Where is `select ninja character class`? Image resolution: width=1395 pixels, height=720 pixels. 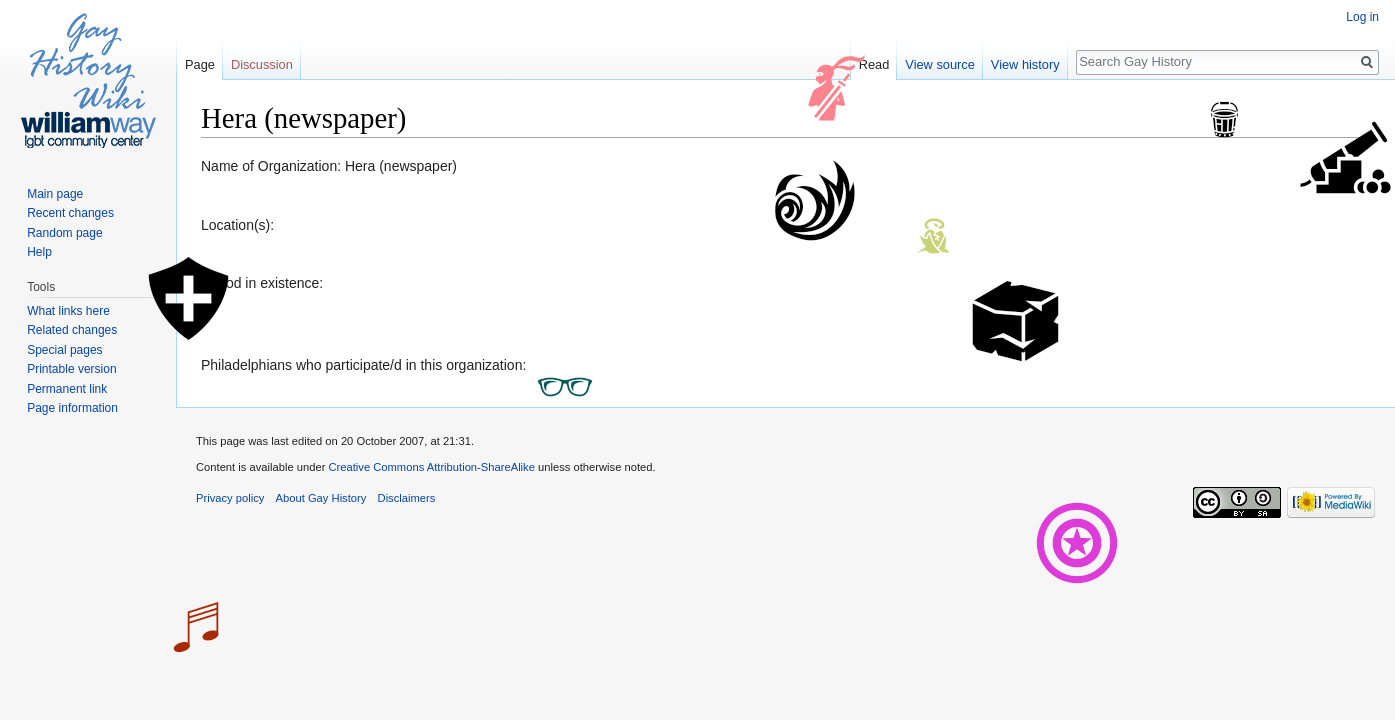
select ninja character class is located at coordinates (836, 87).